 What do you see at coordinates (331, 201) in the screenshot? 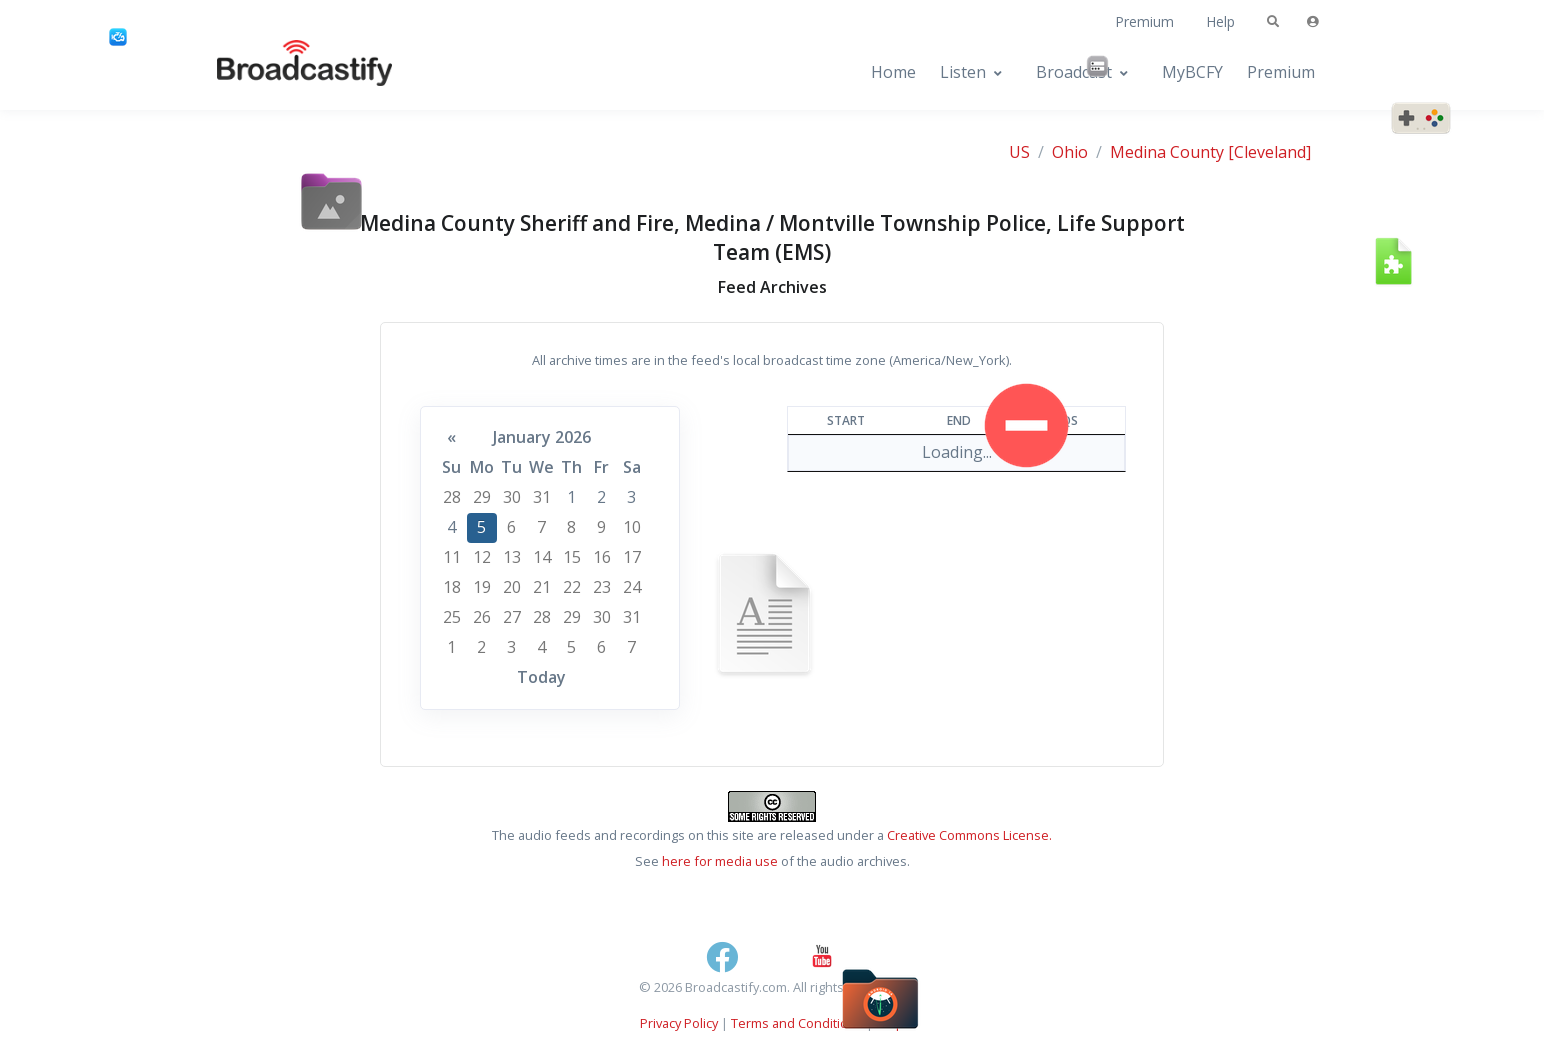
I see `open your pictures folder` at bounding box center [331, 201].